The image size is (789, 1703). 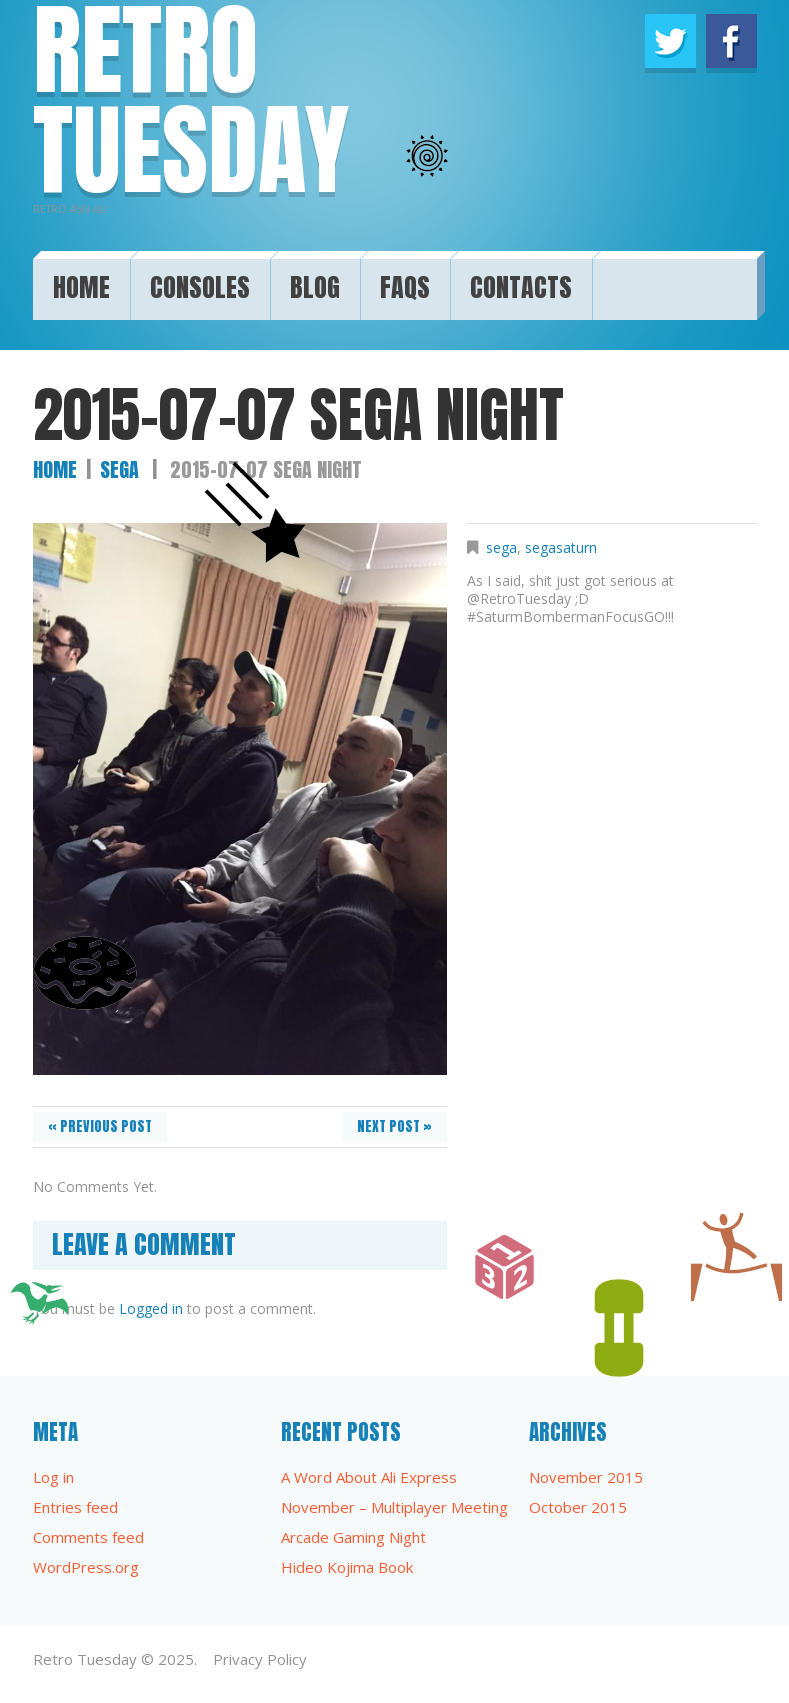 I want to click on roll dice or generate random number, so click(x=504, y=1267).